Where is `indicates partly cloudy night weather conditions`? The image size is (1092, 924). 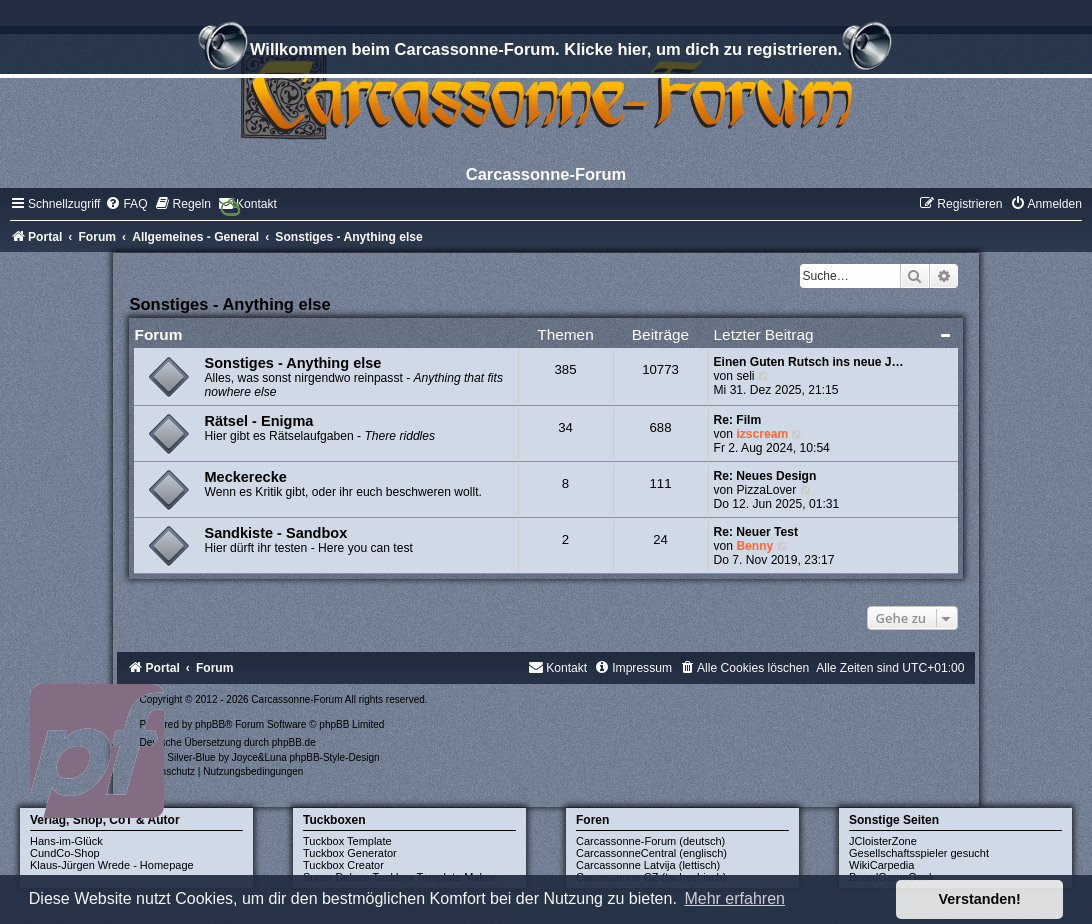 indicates partly cloudy night weather conditions is located at coordinates (230, 207).